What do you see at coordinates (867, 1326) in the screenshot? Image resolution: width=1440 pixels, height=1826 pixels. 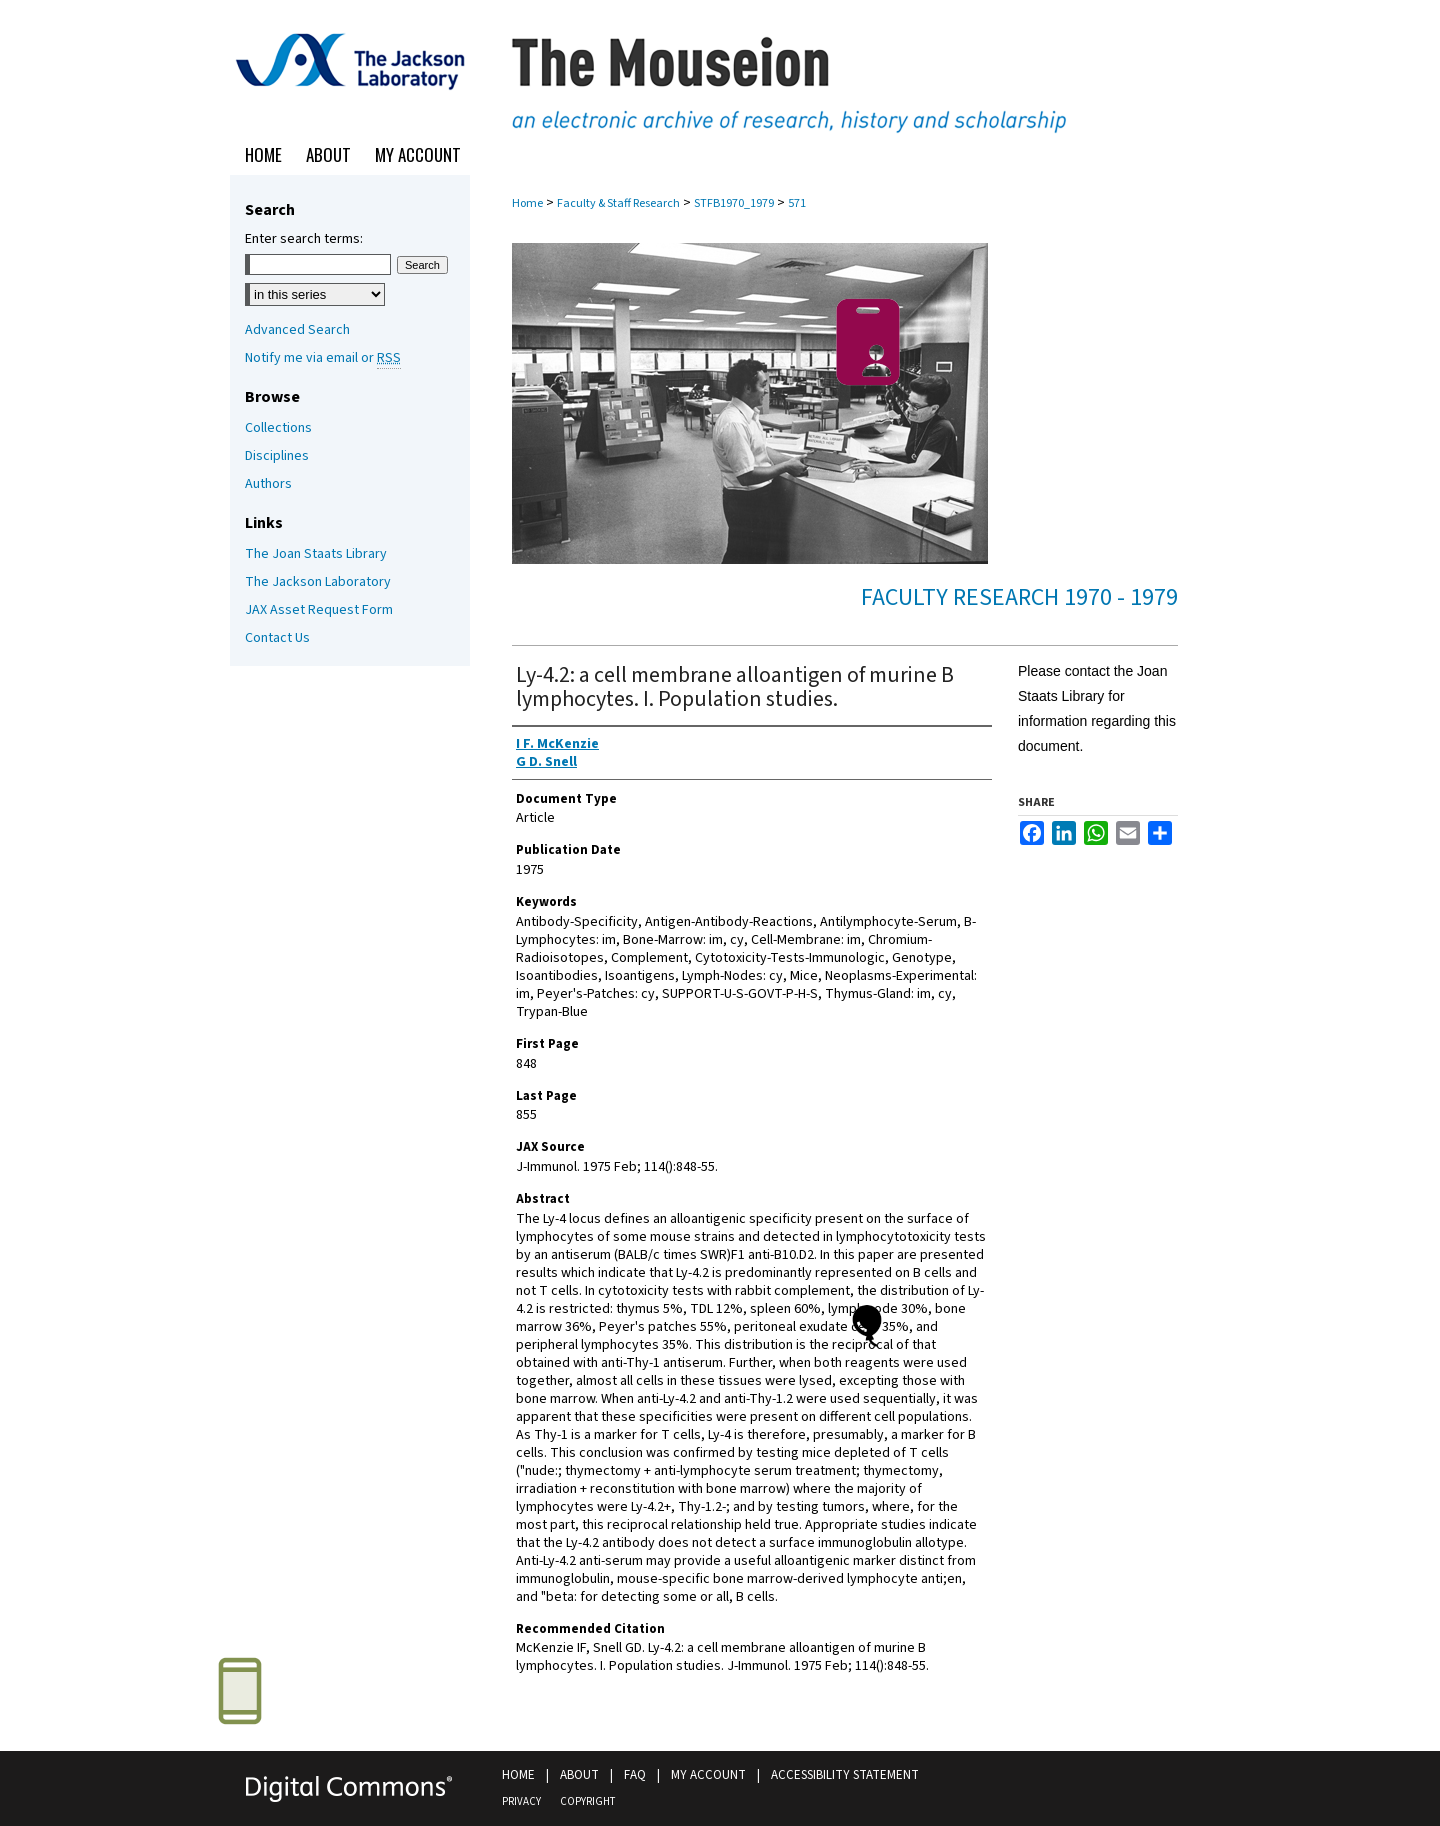 I see `indicates a celebration or birthday event` at bounding box center [867, 1326].